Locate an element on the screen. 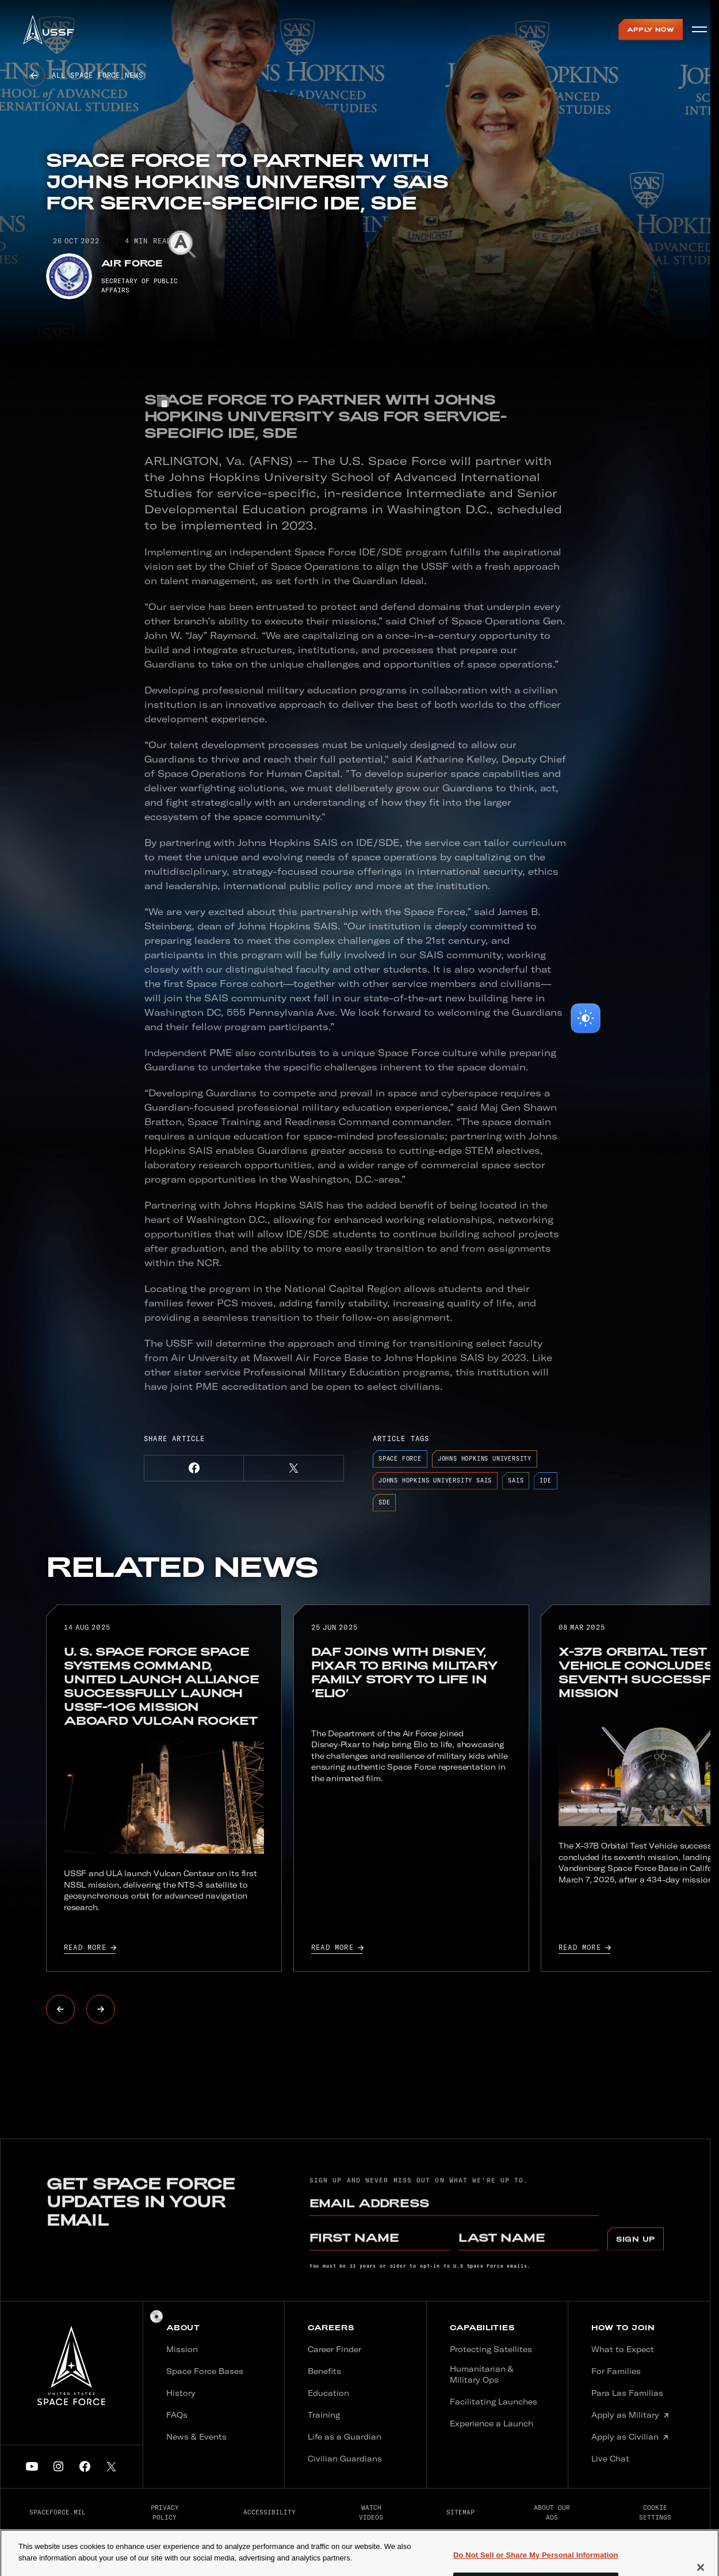 The image size is (719, 2576). open a file or document is located at coordinates (163, 401).